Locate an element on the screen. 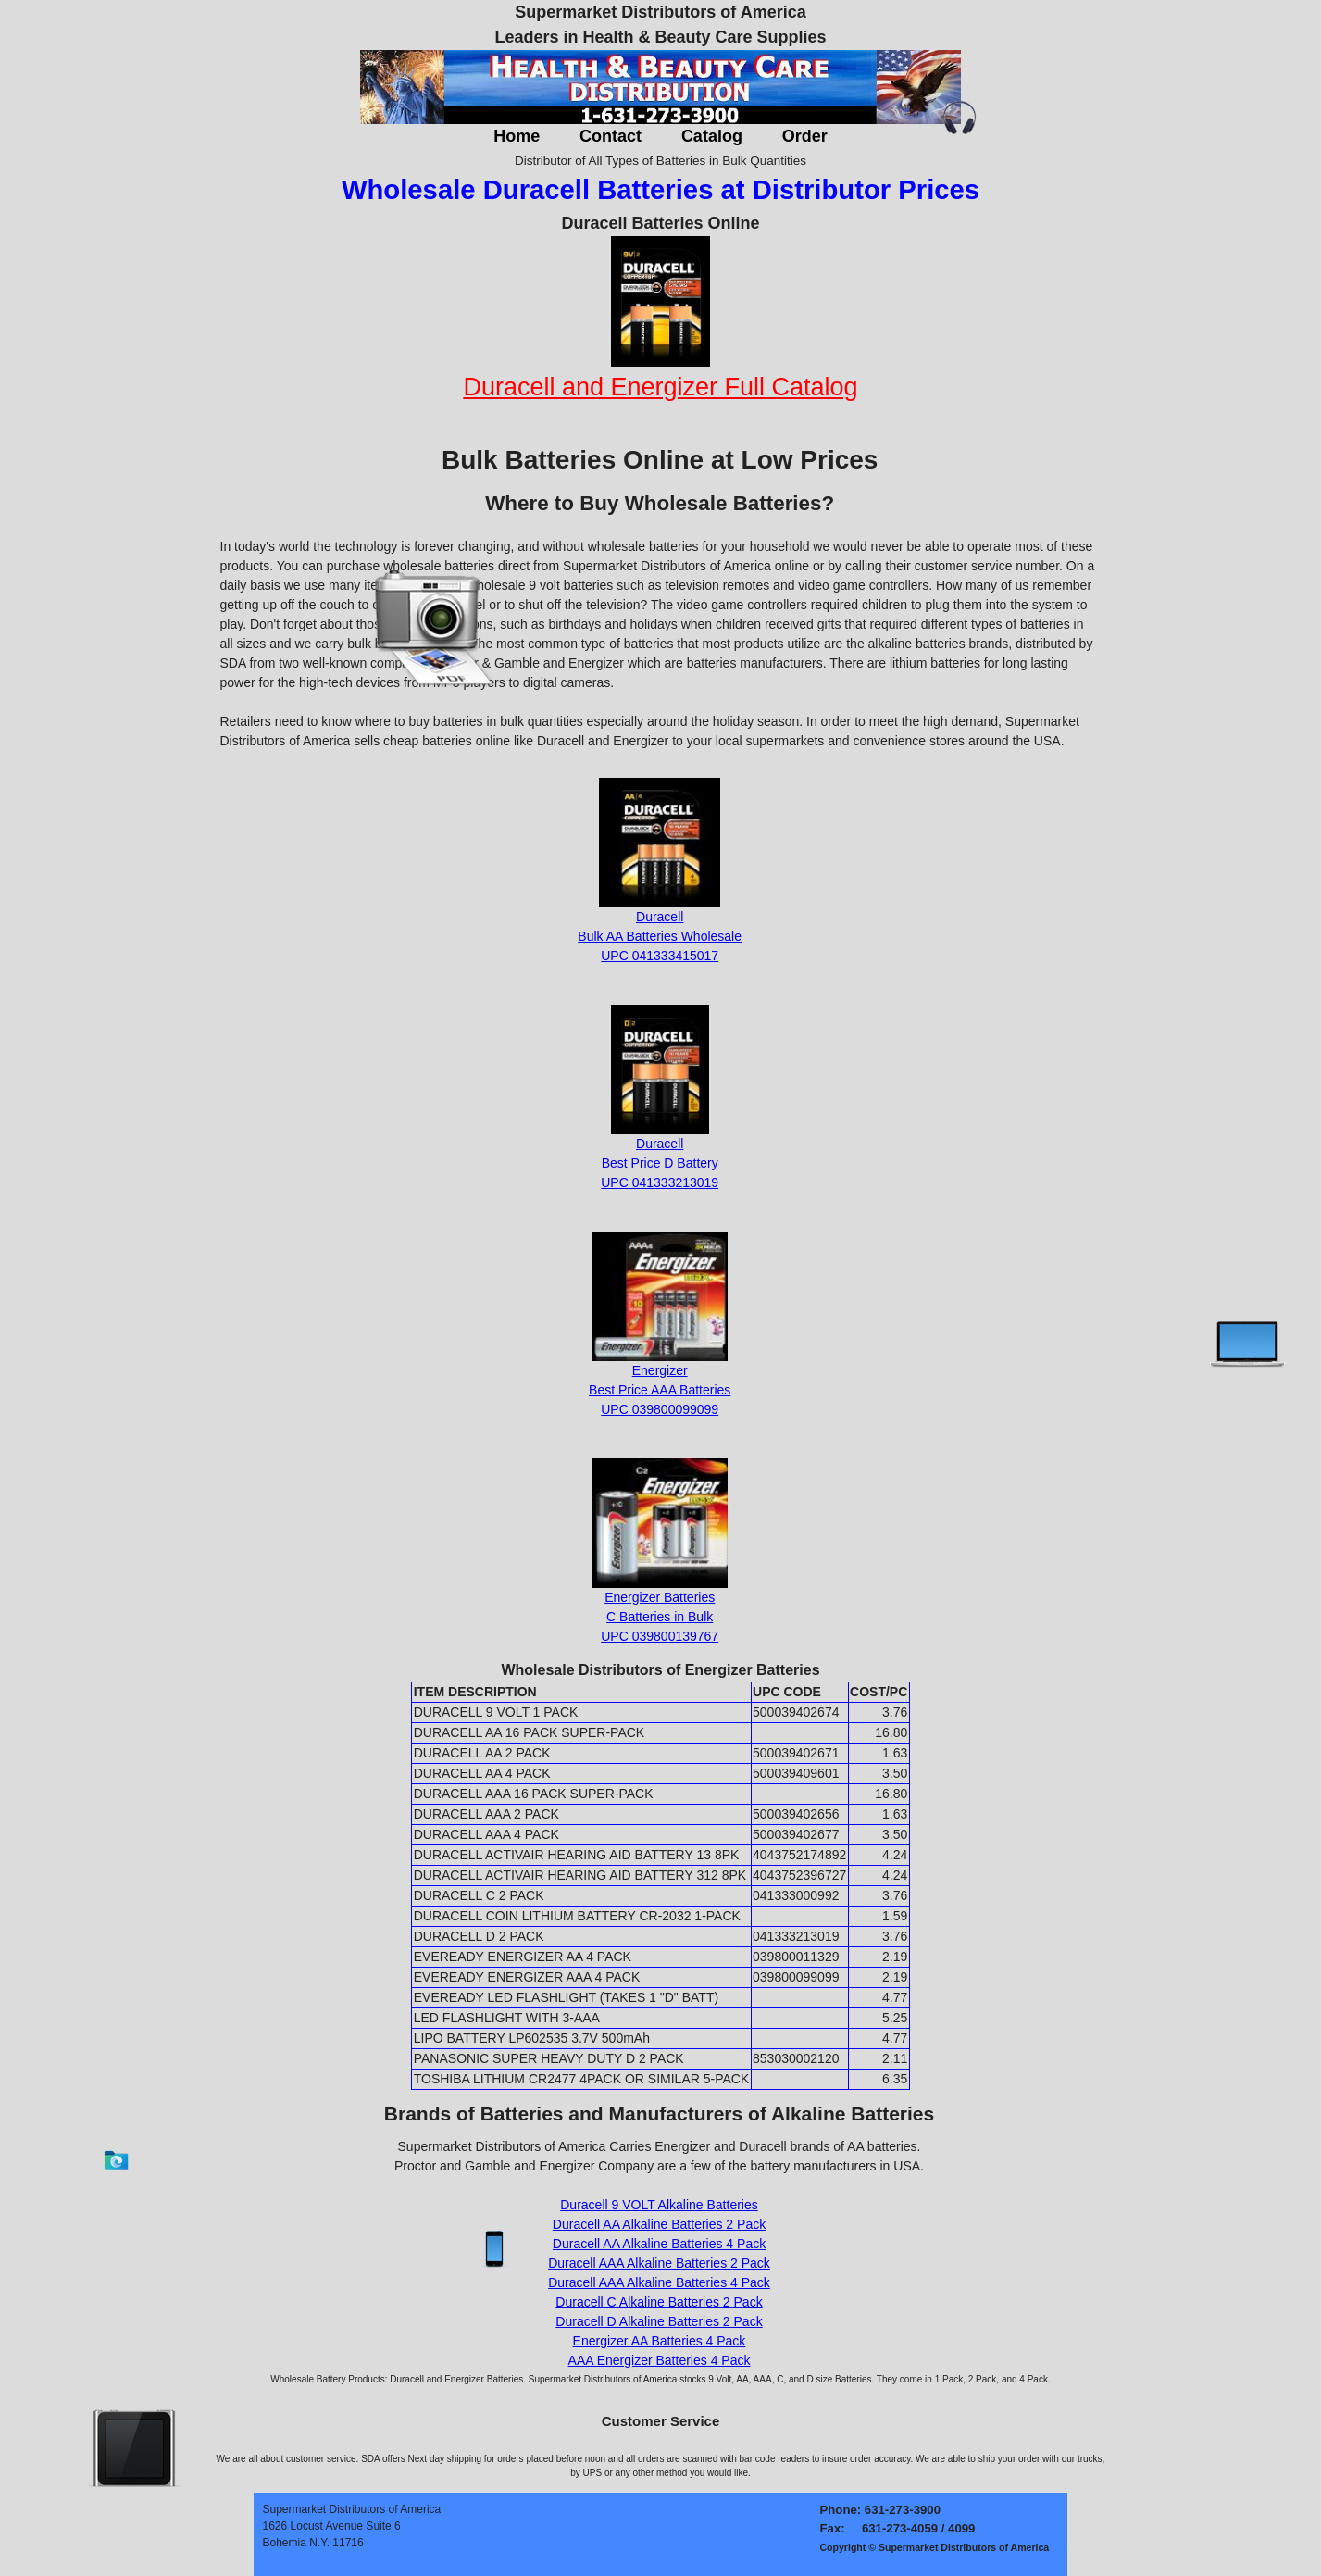  iPhone 5c device icon for system identification is located at coordinates (494, 2249).